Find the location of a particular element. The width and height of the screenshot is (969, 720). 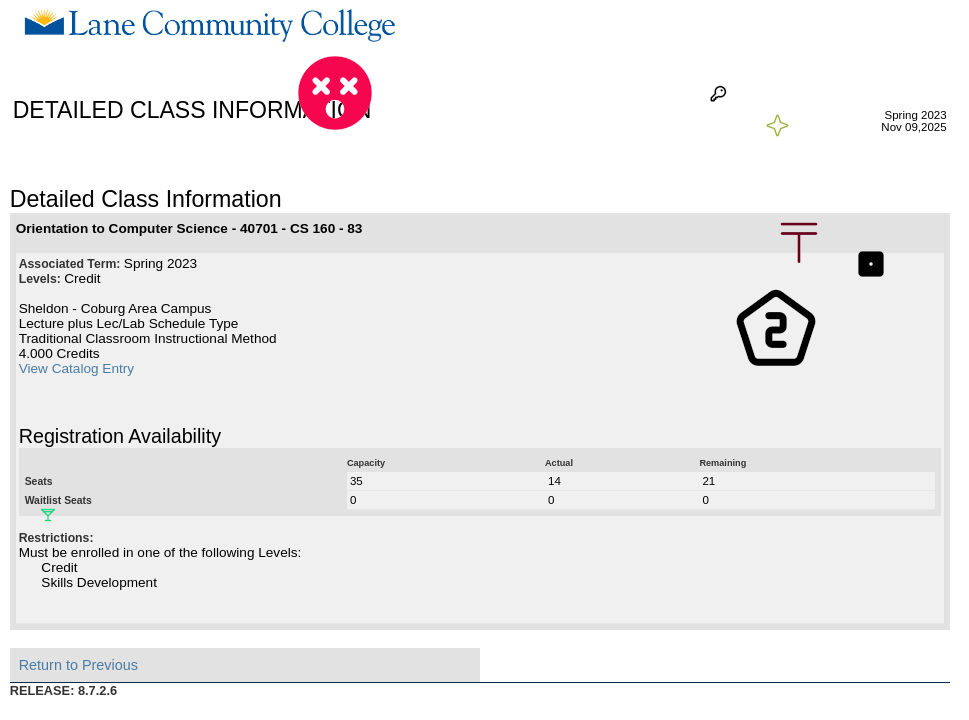

indicates a roll result of one is located at coordinates (871, 264).